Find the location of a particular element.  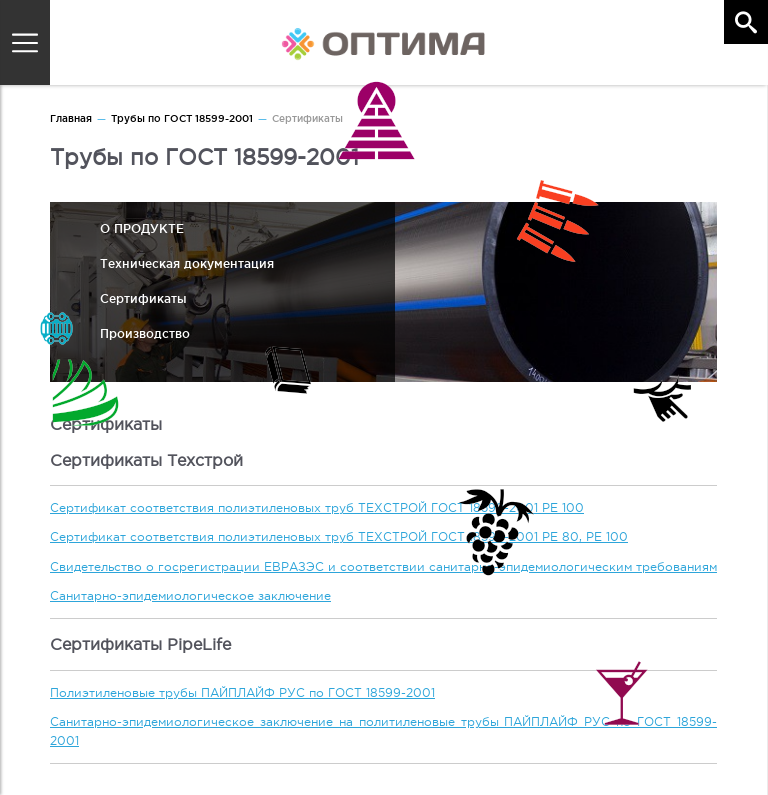

activate a divine power or special ability is located at coordinates (662, 402).